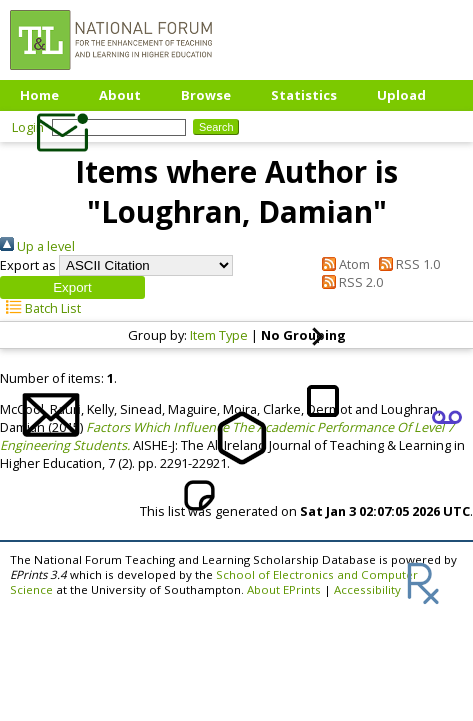 This screenshot has height=721, width=473. I want to click on access your voicemail messages, so click(447, 418).